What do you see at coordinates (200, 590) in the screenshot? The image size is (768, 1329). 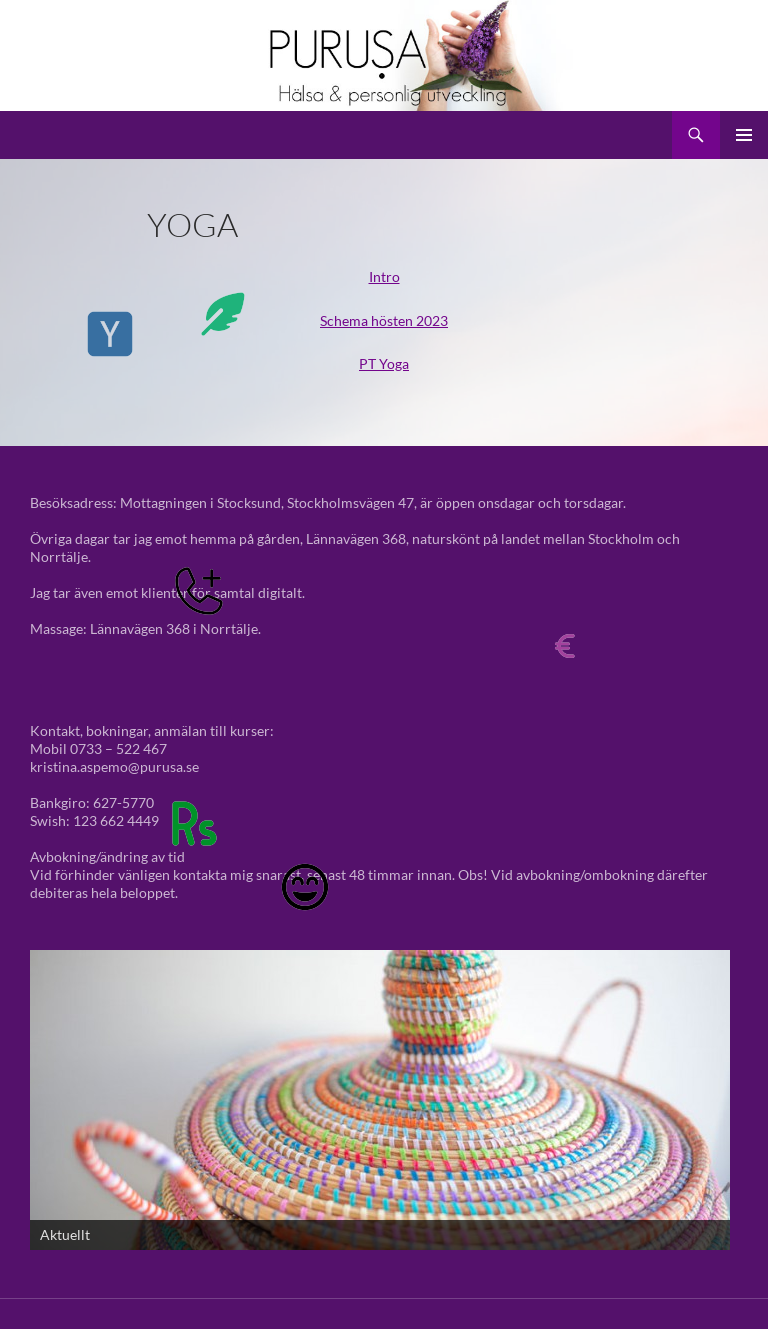 I see `add a new contact` at bounding box center [200, 590].